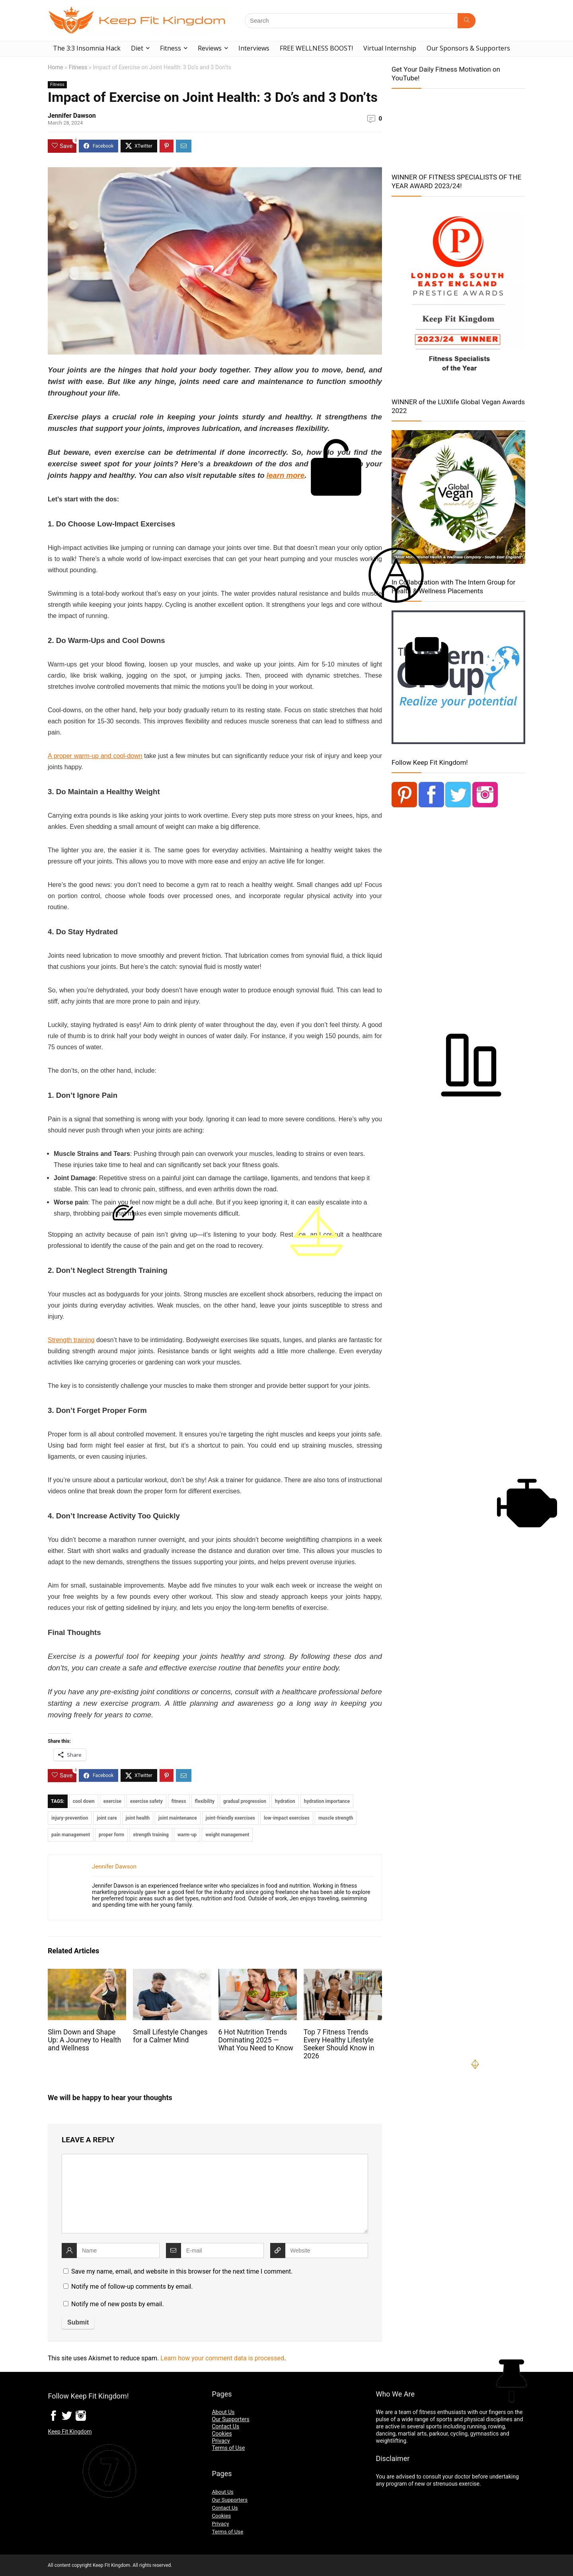 The image size is (573, 2576). I want to click on indicates step 7 in a numbered sequence, so click(109, 2471).